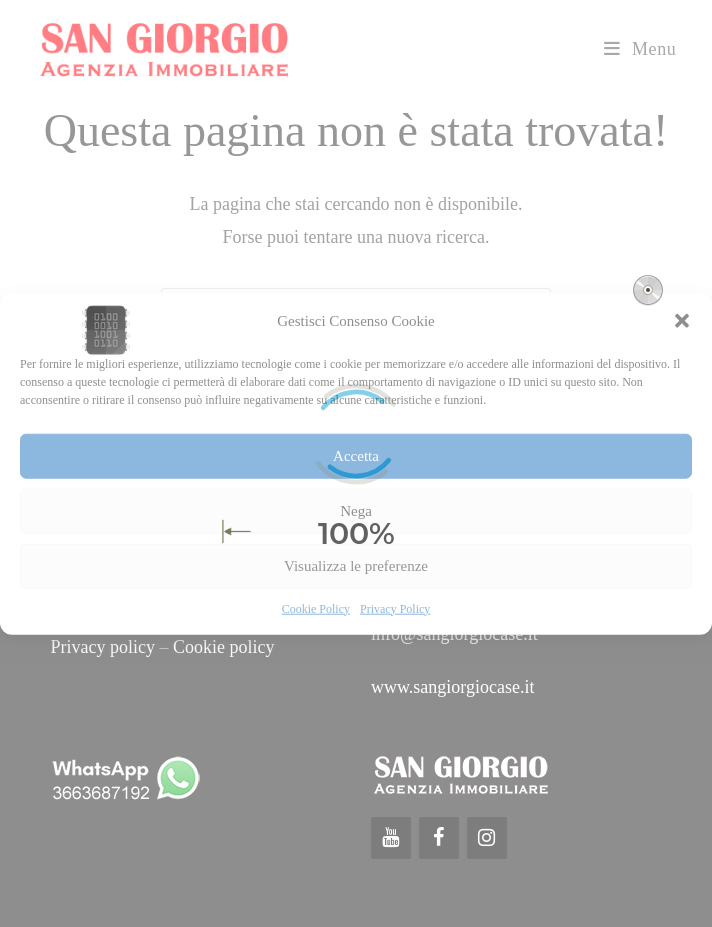  What do you see at coordinates (106, 330) in the screenshot?
I see `firmware file type indicator` at bounding box center [106, 330].